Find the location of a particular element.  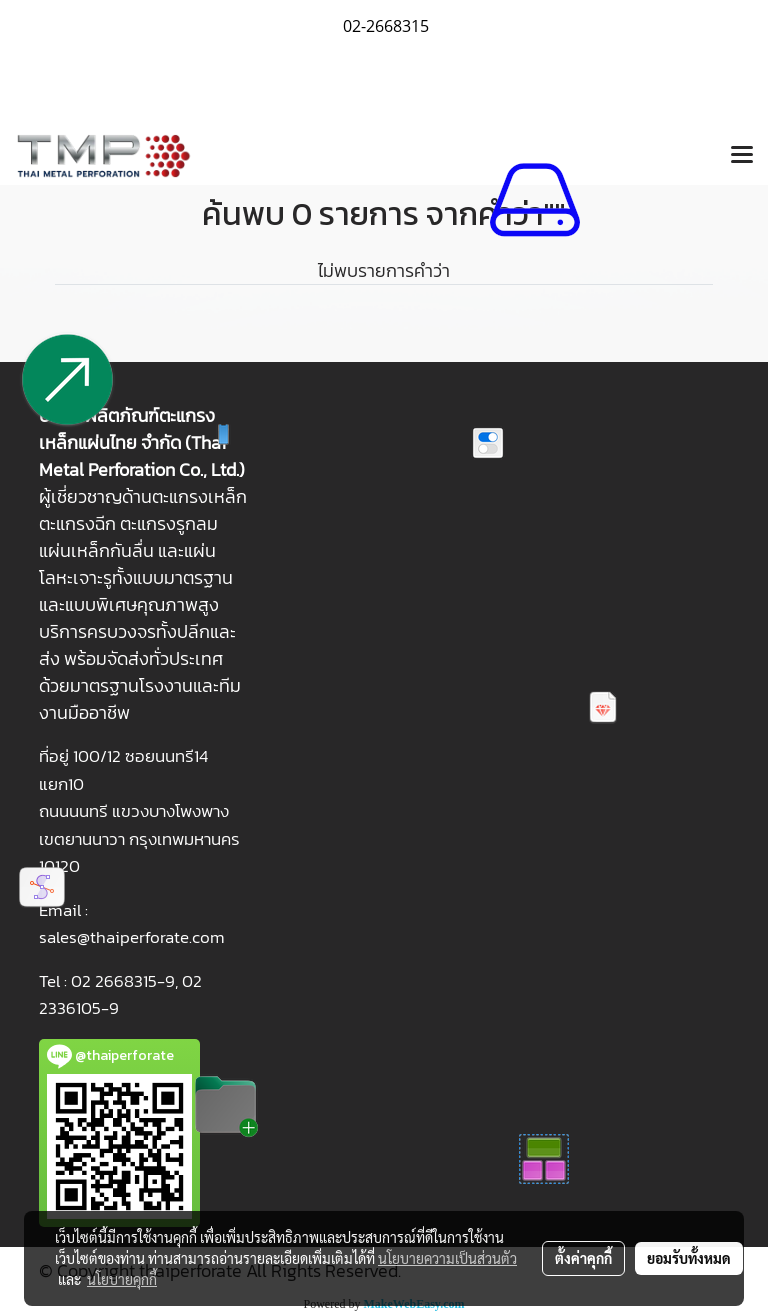

eject or safely remove external drive is located at coordinates (535, 197).